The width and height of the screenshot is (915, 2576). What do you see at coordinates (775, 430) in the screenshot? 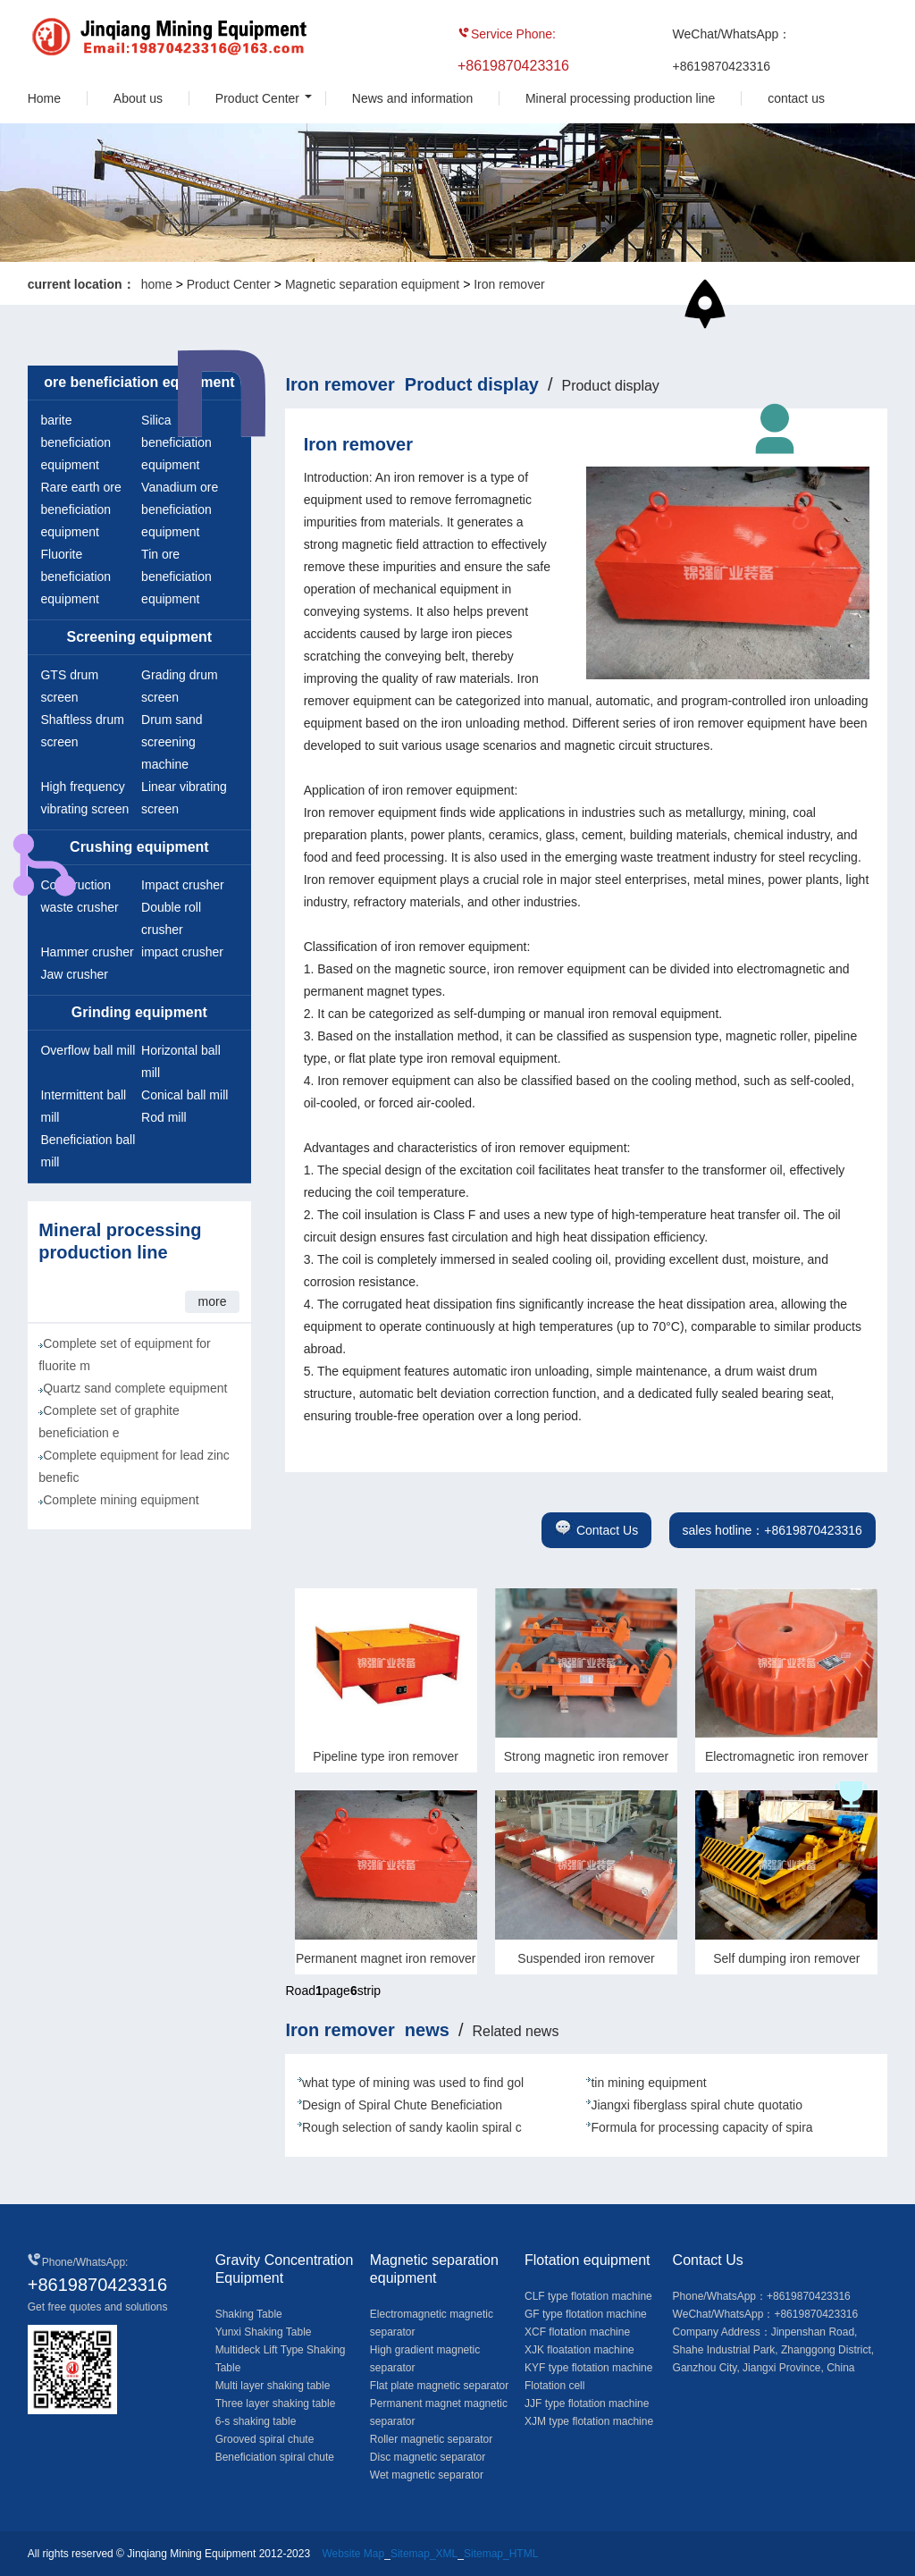
I see `view your profile` at bounding box center [775, 430].